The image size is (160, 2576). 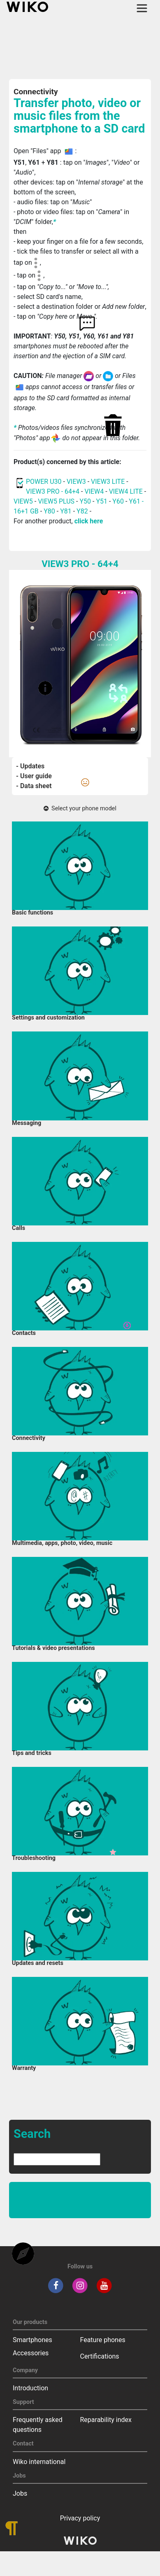 I want to click on open chat or messaging, so click(x=87, y=322).